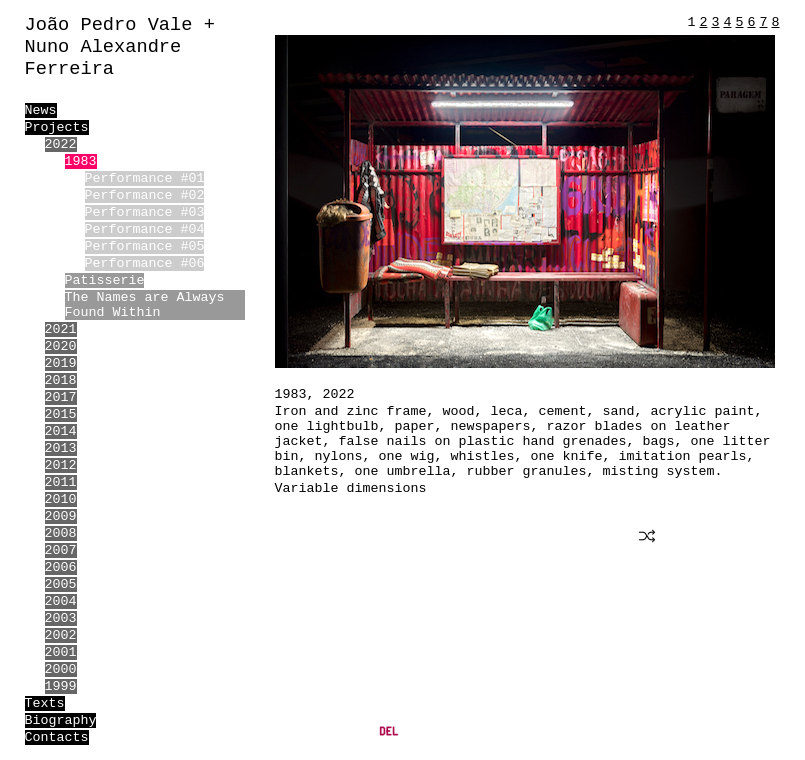 Image resolution: width=805 pixels, height=760 pixels. Describe the element at coordinates (647, 536) in the screenshot. I see `shuffle playlist or queue order` at that location.